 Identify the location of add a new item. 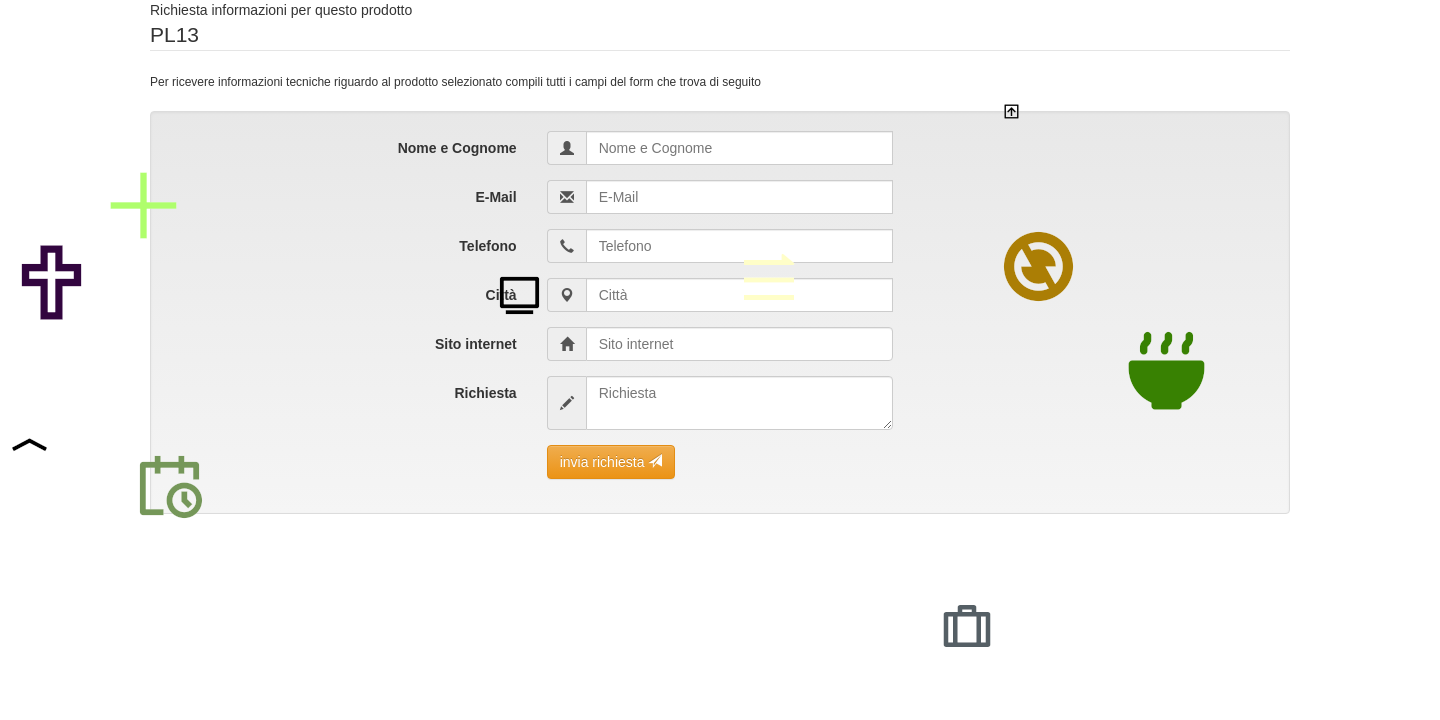
(143, 205).